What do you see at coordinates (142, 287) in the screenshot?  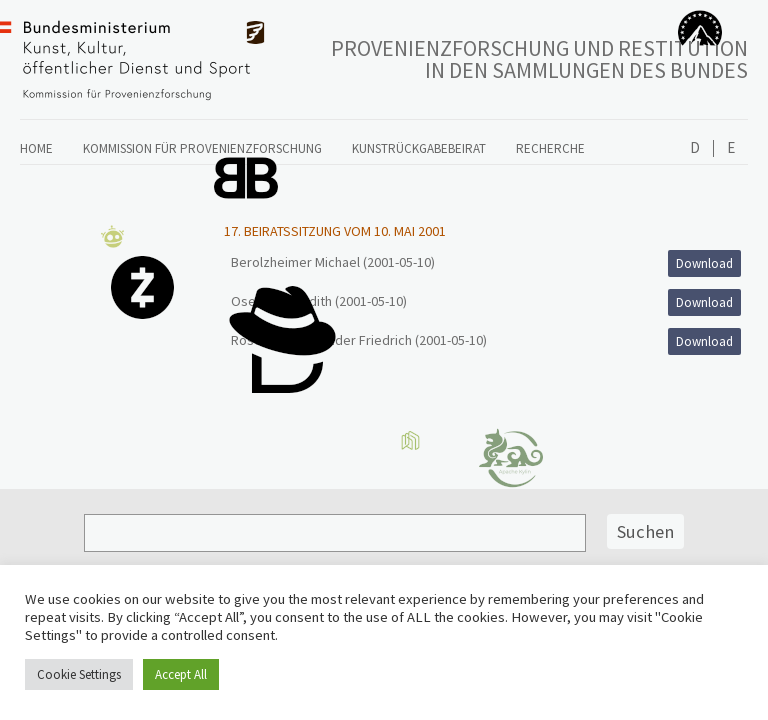 I see `zcash cryptocurrency logo` at bounding box center [142, 287].